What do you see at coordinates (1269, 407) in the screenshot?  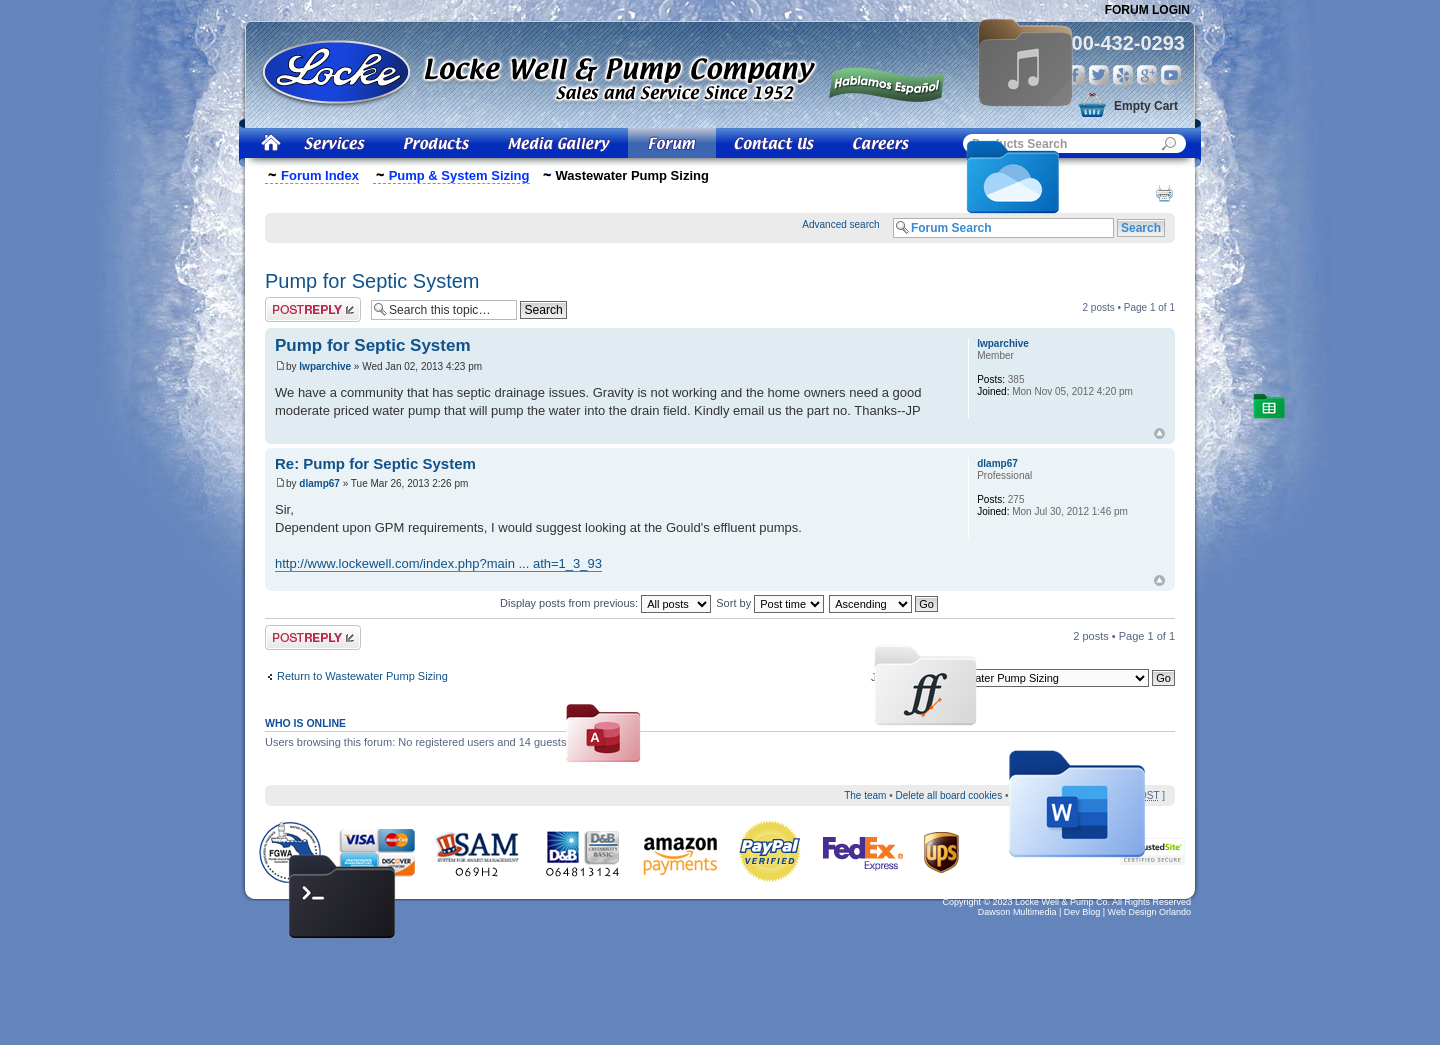 I see `open folder containing Google Sheets files` at bounding box center [1269, 407].